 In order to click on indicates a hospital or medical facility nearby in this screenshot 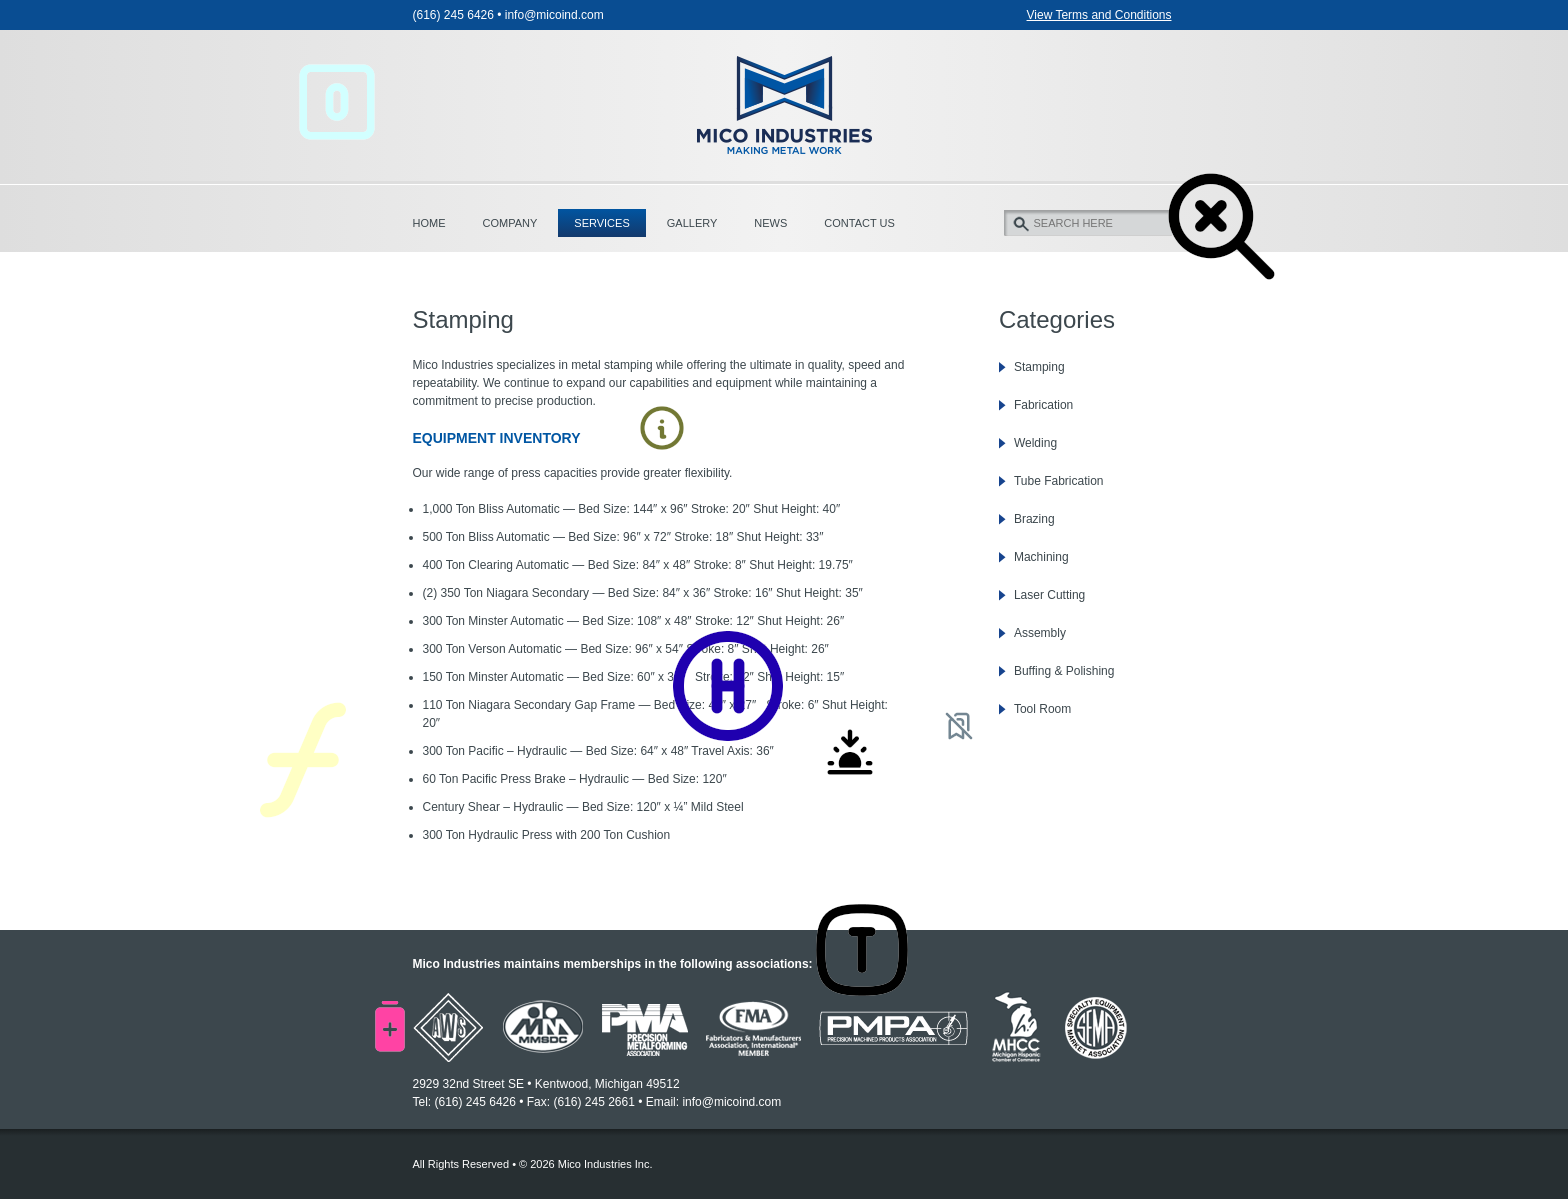, I will do `click(728, 686)`.